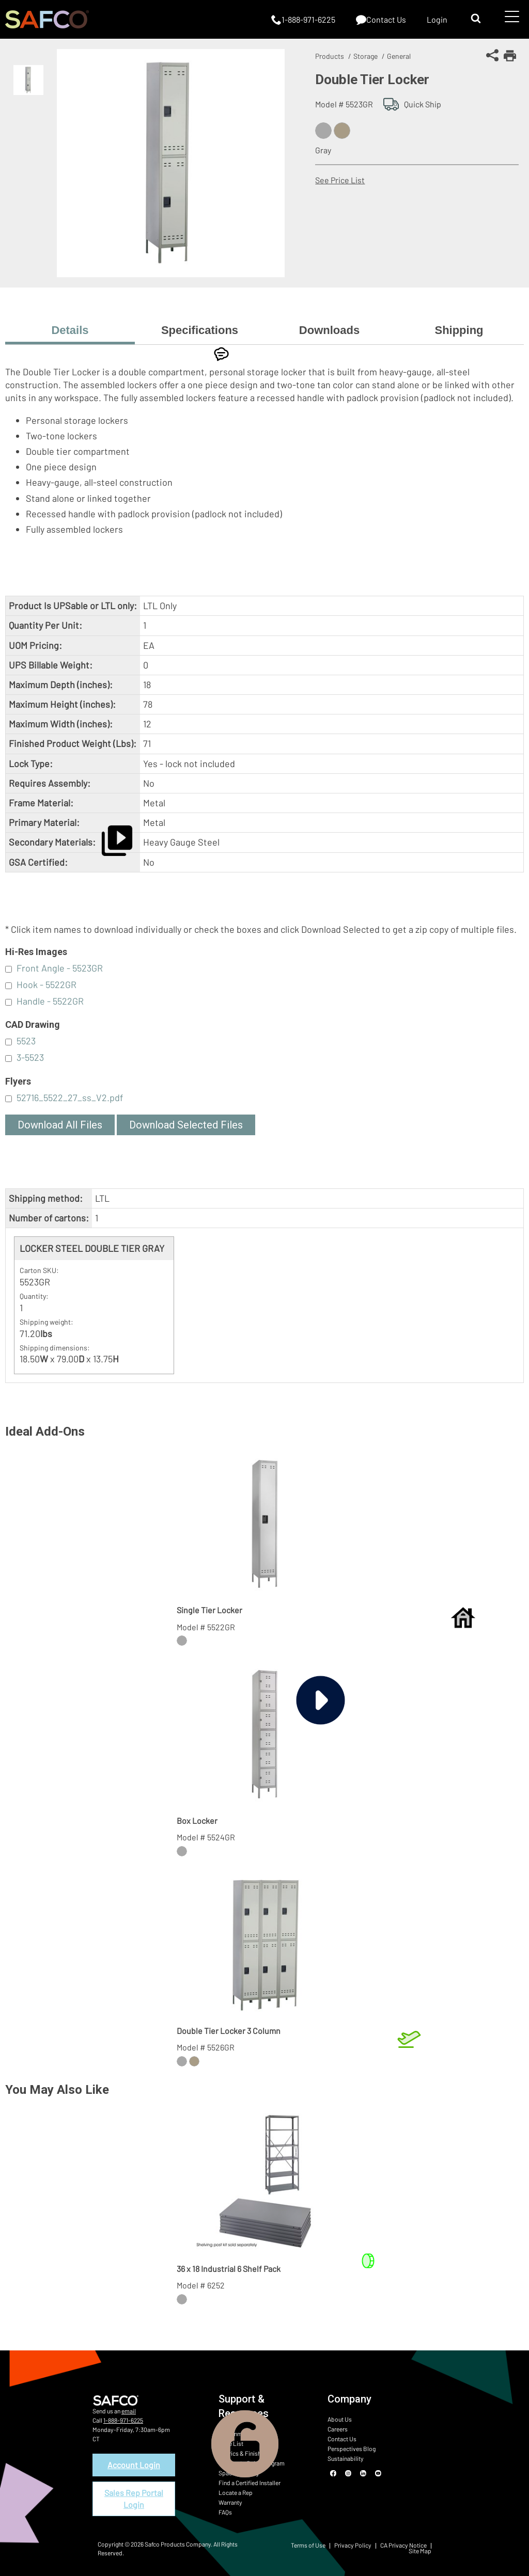 Image resolution: width=529 pixels, height=2576 pixels. I want to click on play media or video content, so click(320, 1700).